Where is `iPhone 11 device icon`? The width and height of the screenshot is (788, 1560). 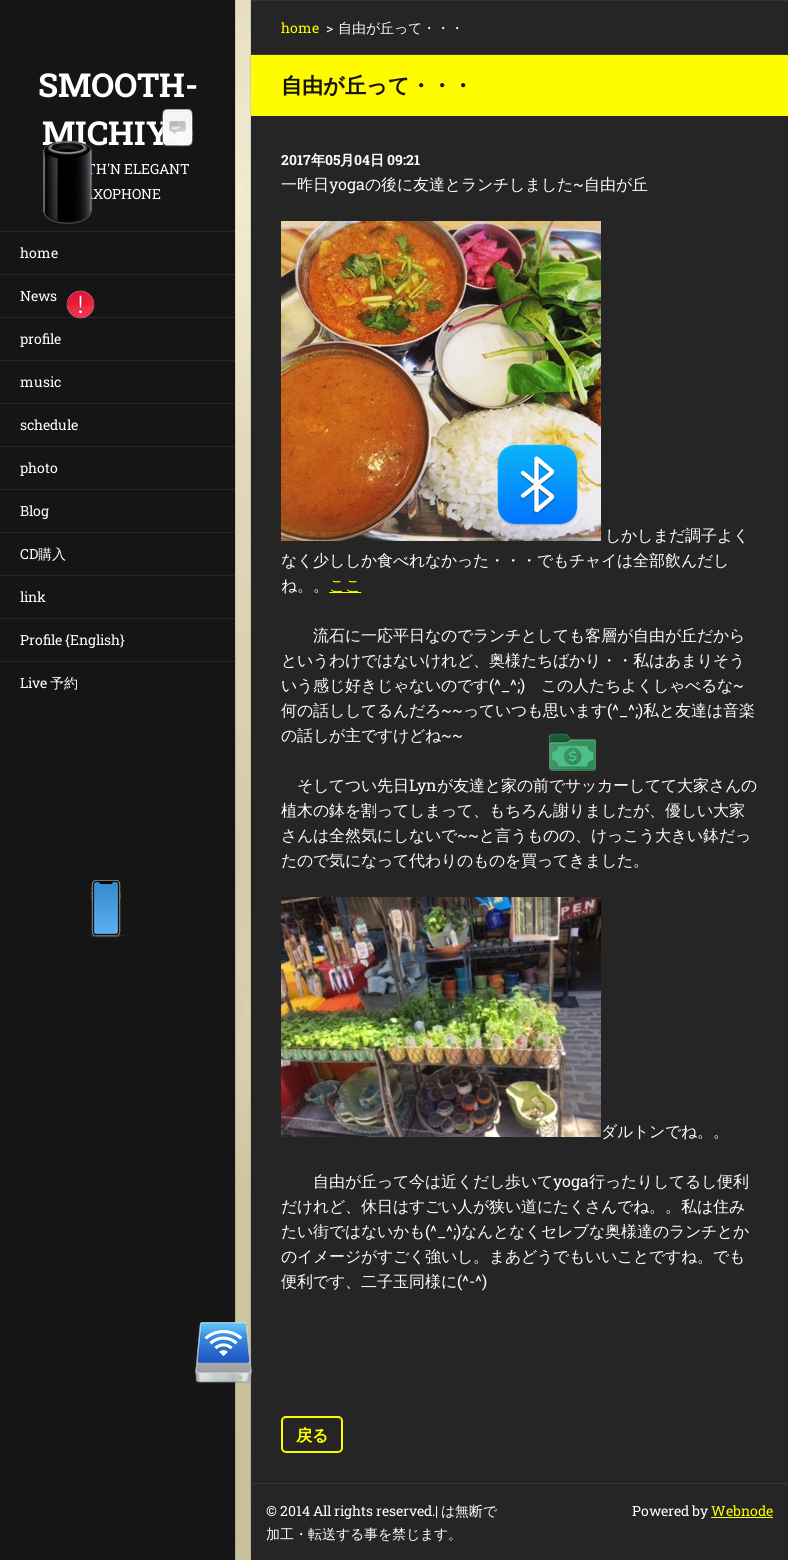
iPhone 11 device icon is located at coordinates (106, 909).